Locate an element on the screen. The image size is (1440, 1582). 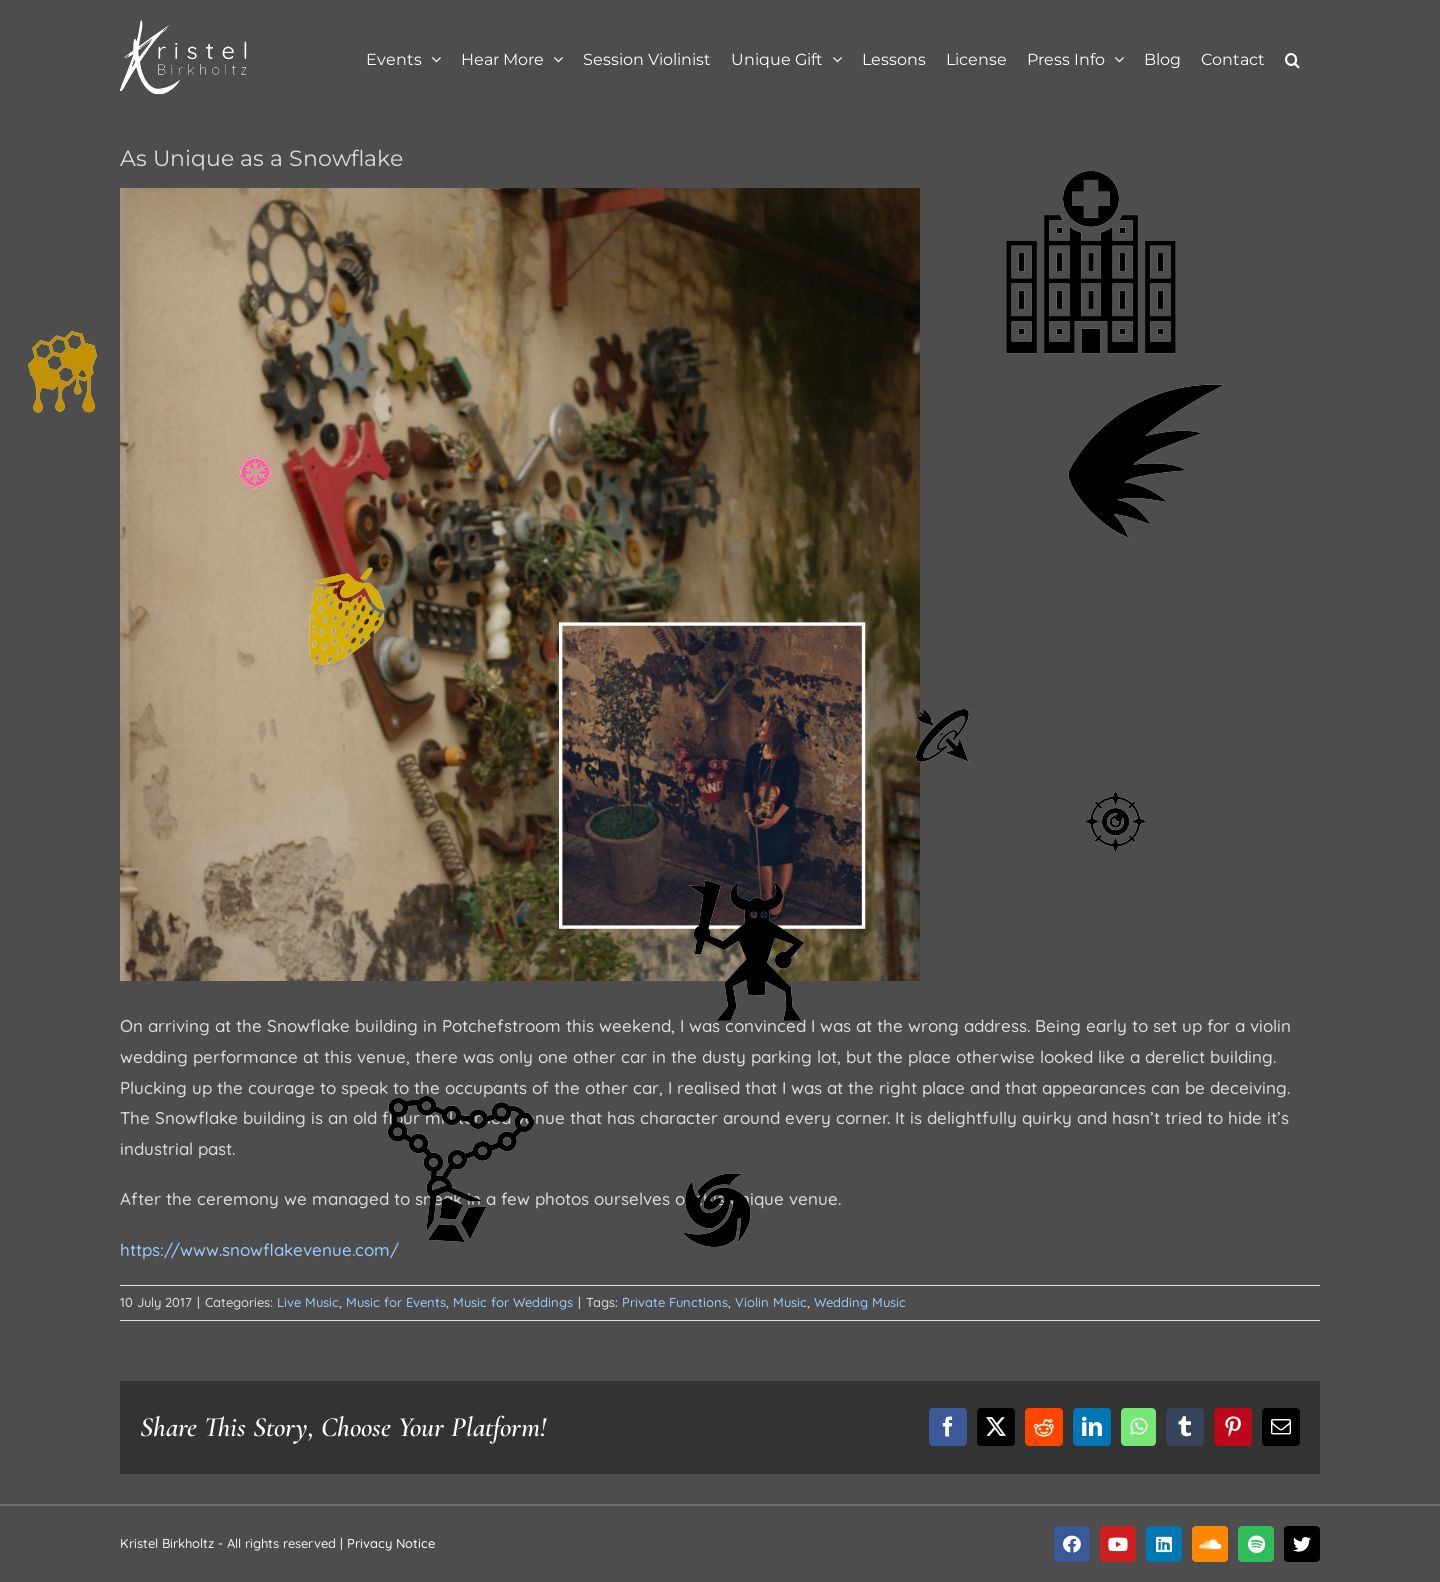
find nearby hospitals or medical facilities is located at coordinates (1091, 262).